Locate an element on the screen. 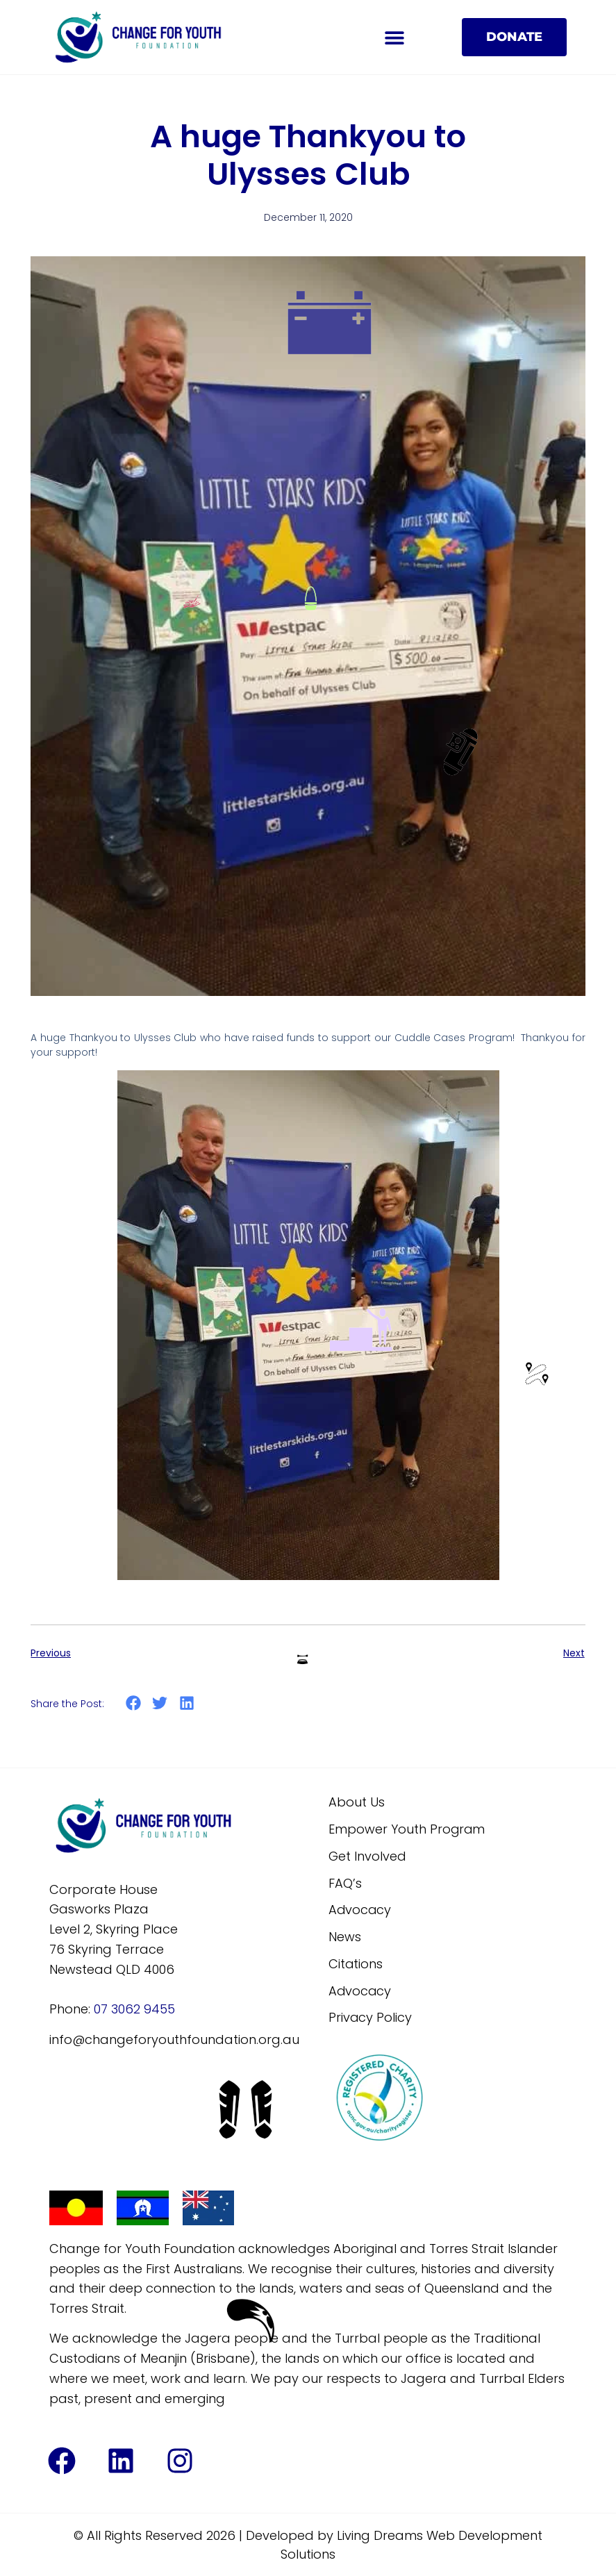  activate claw attack ability is located at coordinates (251, 2322).